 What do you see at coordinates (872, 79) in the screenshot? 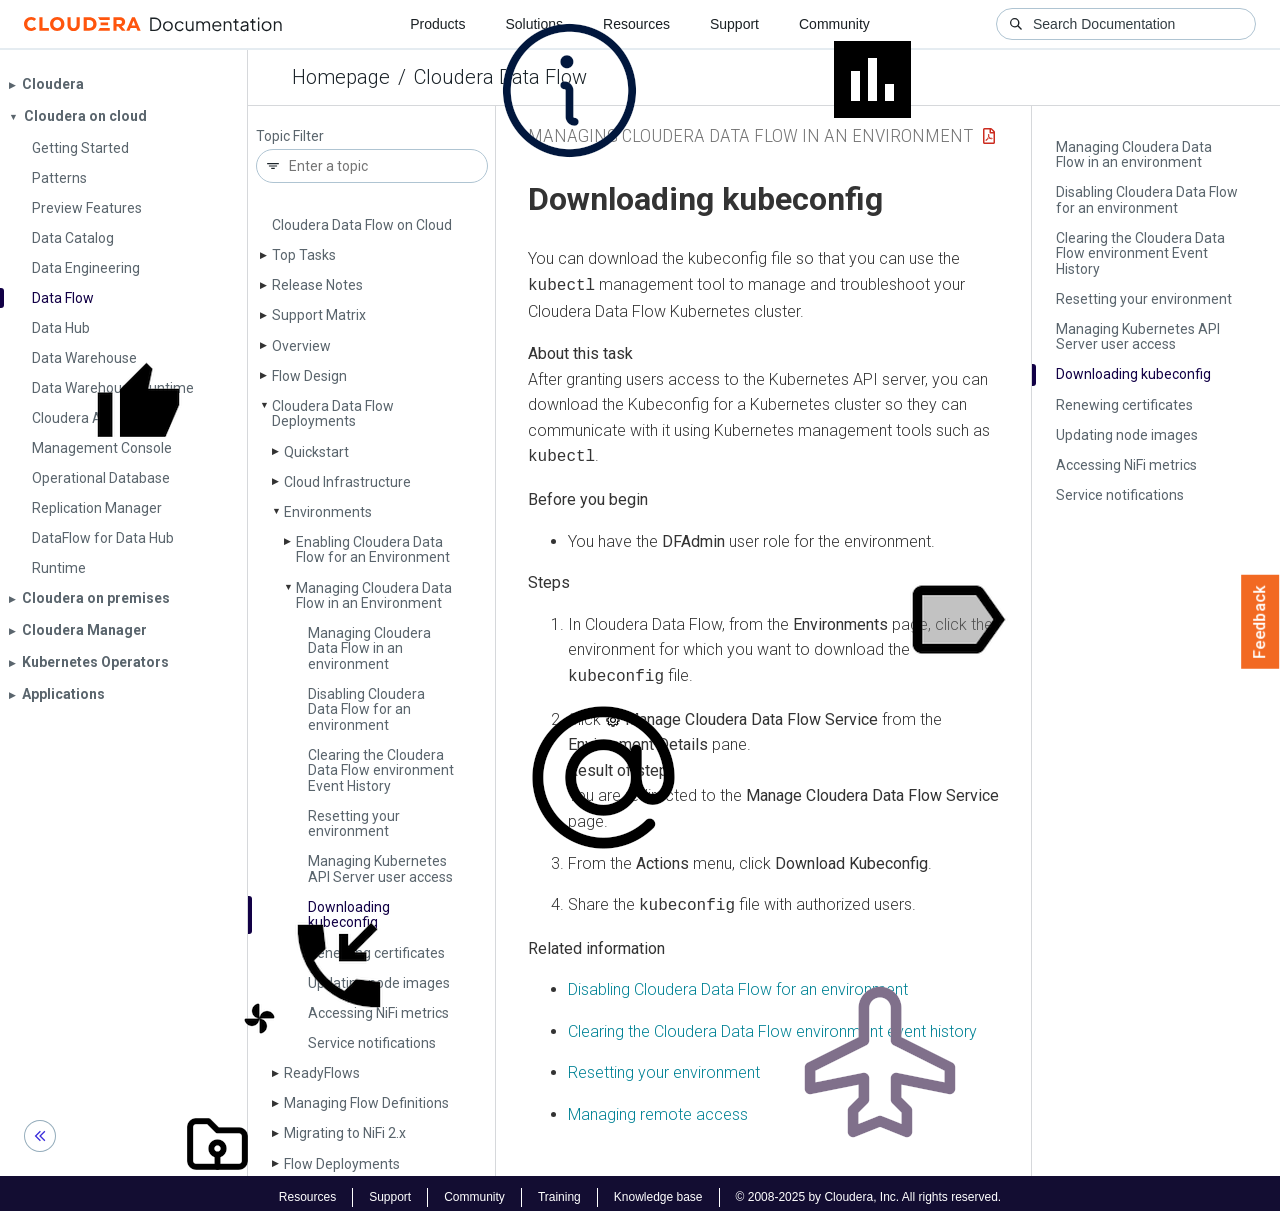
I see `view analytics or performance reports` at bounding box center [872, 79].